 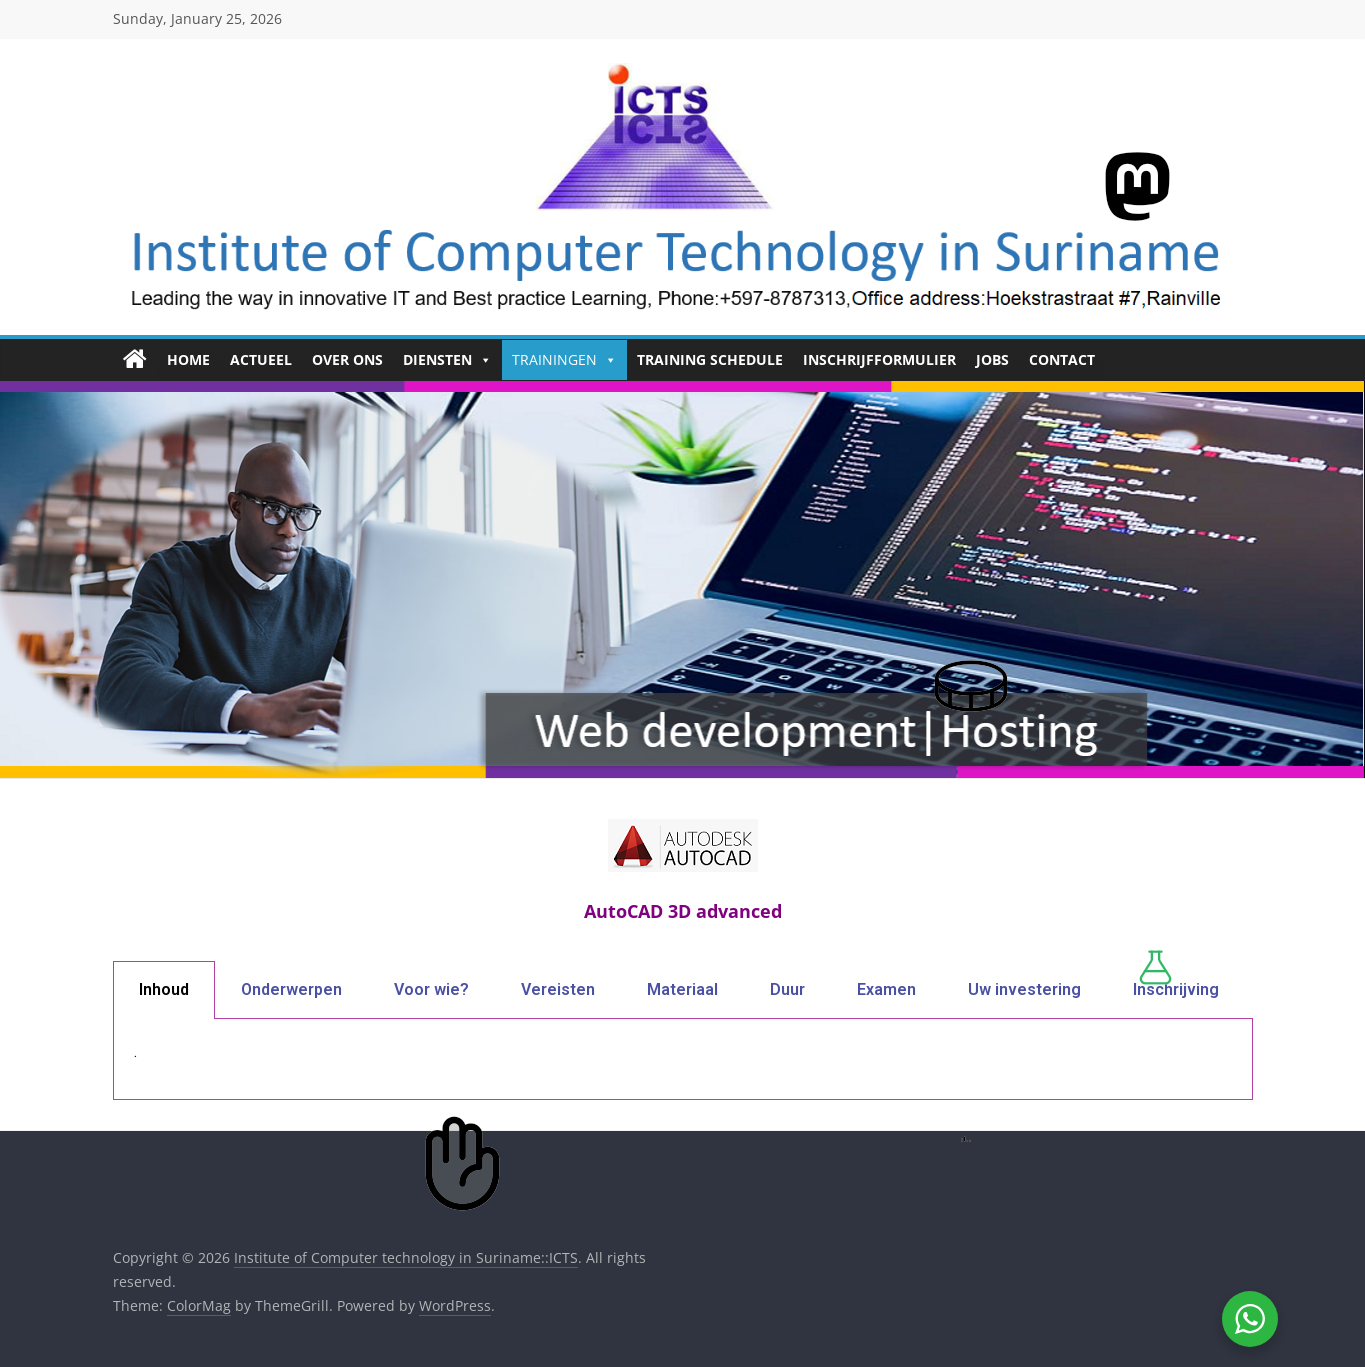 What do you see at coordinates (1137, 186) in the screenshot?
I see `open mastodon app` at bounding box center [1137, 186].